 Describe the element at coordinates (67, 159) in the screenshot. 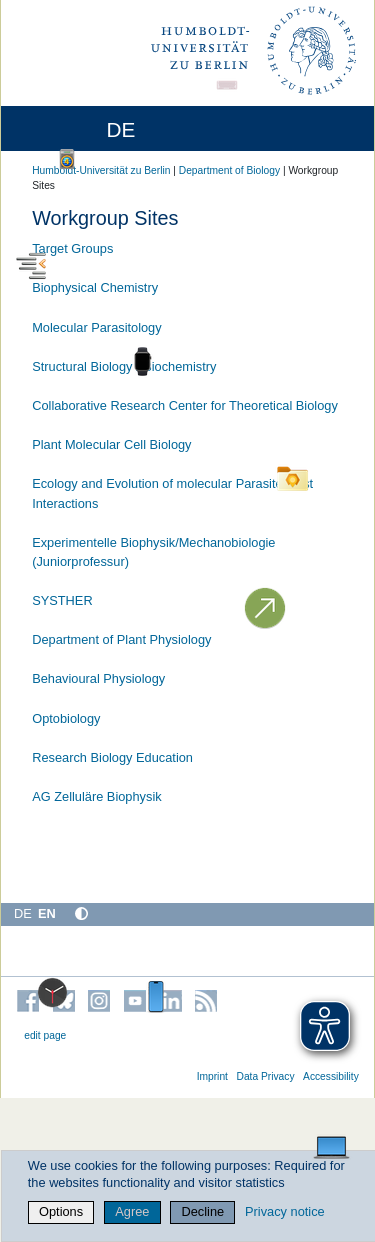

I see `access RAID 4 storage configuration settings` at that location.